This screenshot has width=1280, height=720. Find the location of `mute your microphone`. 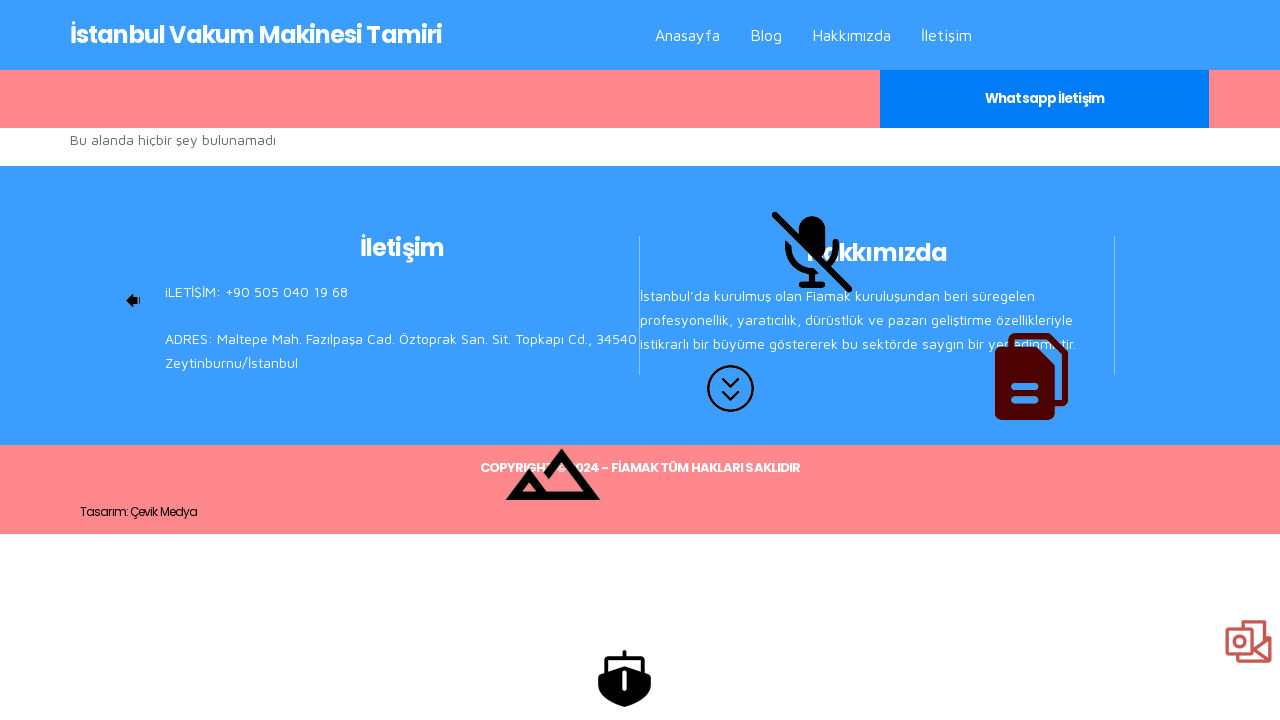

mute your microphone is located at coordinates (812, 252).